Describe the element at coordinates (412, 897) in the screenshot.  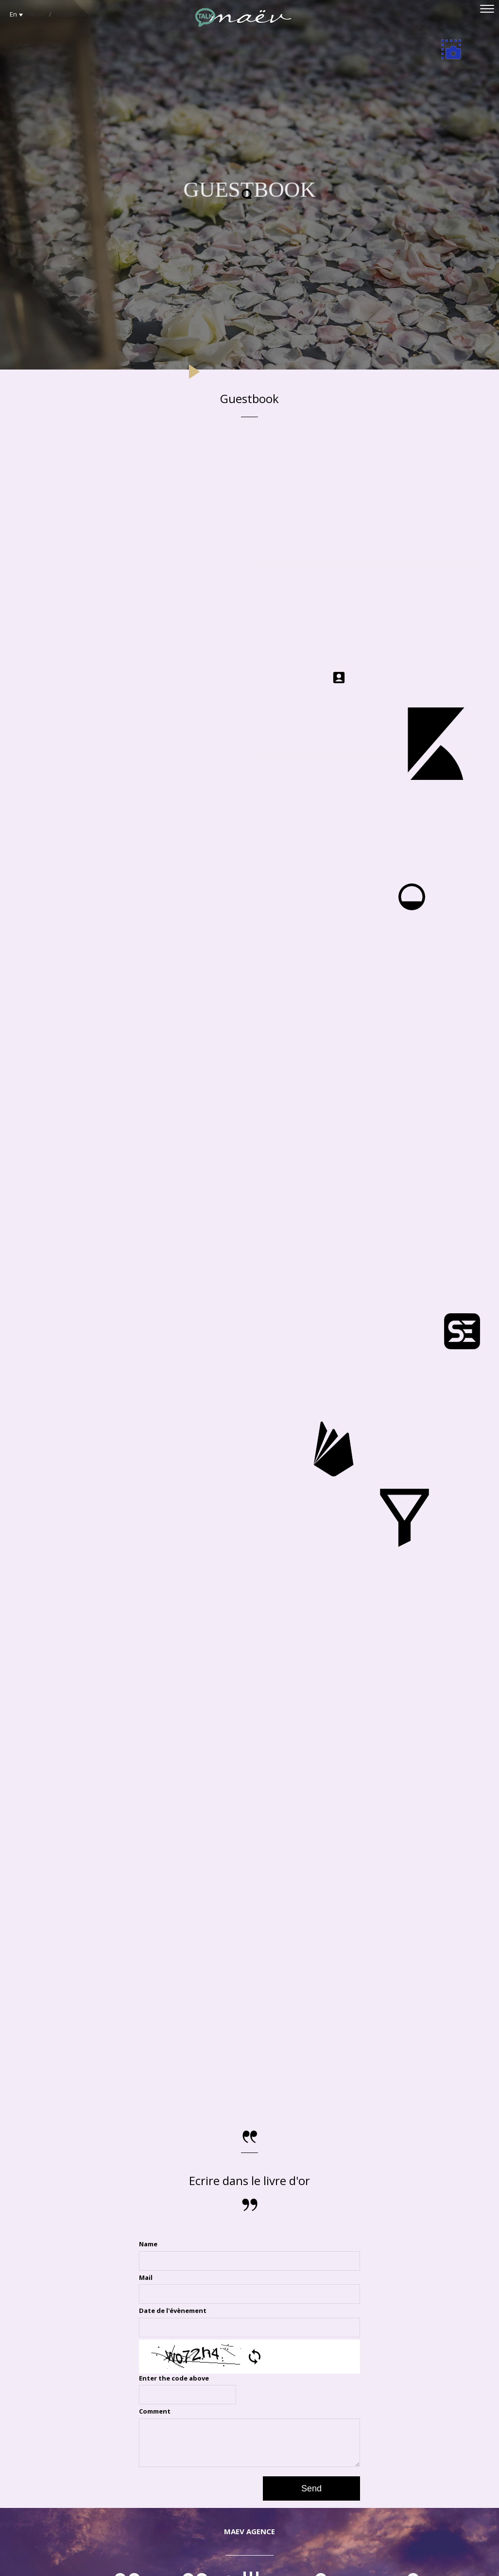
I see `open the Sunrise calendar app` at that location.